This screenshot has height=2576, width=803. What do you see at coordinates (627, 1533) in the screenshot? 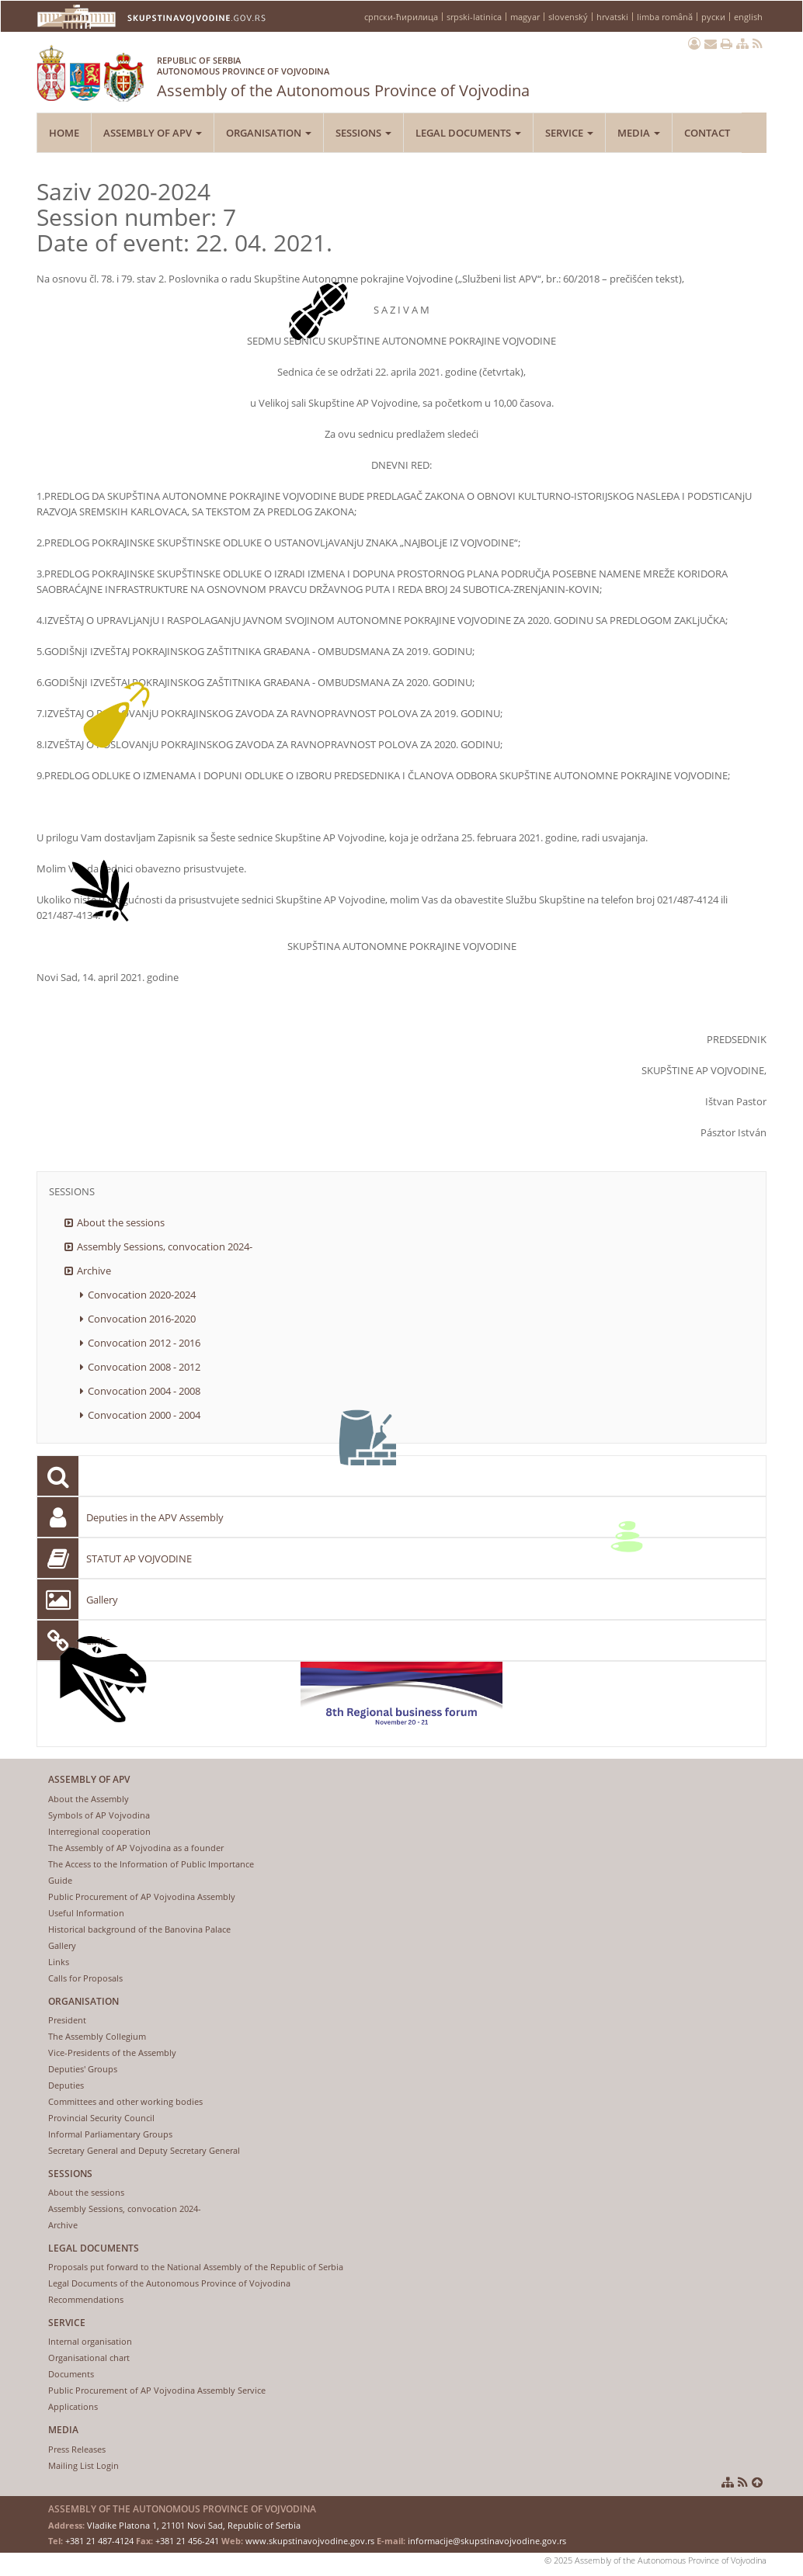
I see `access meditation or mindfulness features` at bounding box center [627, 1533].